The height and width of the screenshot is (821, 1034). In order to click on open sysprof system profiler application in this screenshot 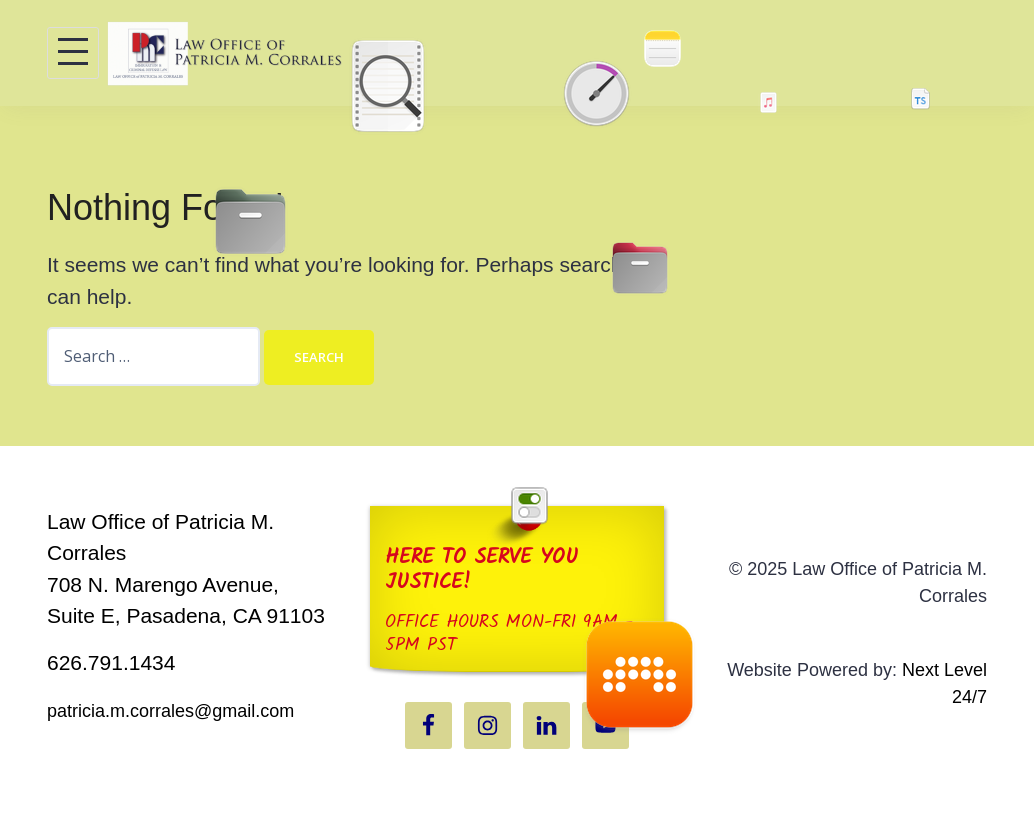, I will do `click(596, 93)`.